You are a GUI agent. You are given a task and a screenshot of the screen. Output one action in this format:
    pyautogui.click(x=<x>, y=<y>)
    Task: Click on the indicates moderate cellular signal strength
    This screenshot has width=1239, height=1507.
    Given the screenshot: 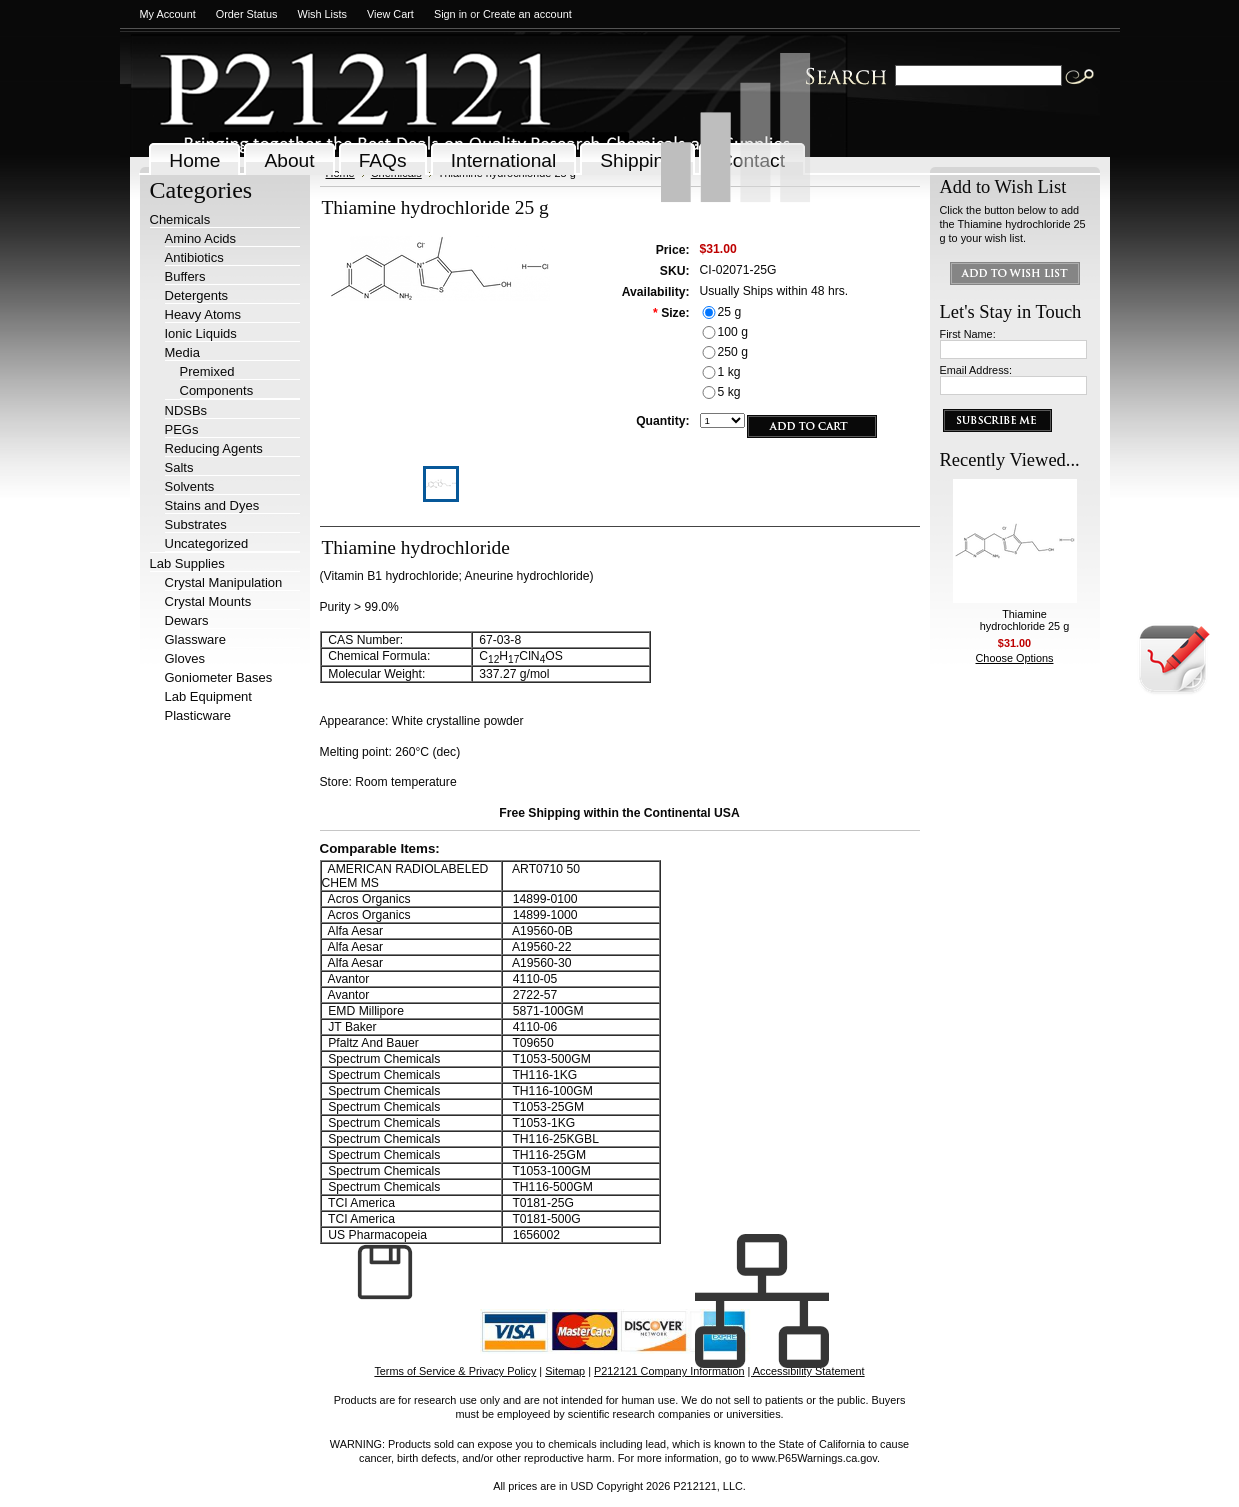 What is the action you would take?
    pyautogui.click(x=740, y=132)
    